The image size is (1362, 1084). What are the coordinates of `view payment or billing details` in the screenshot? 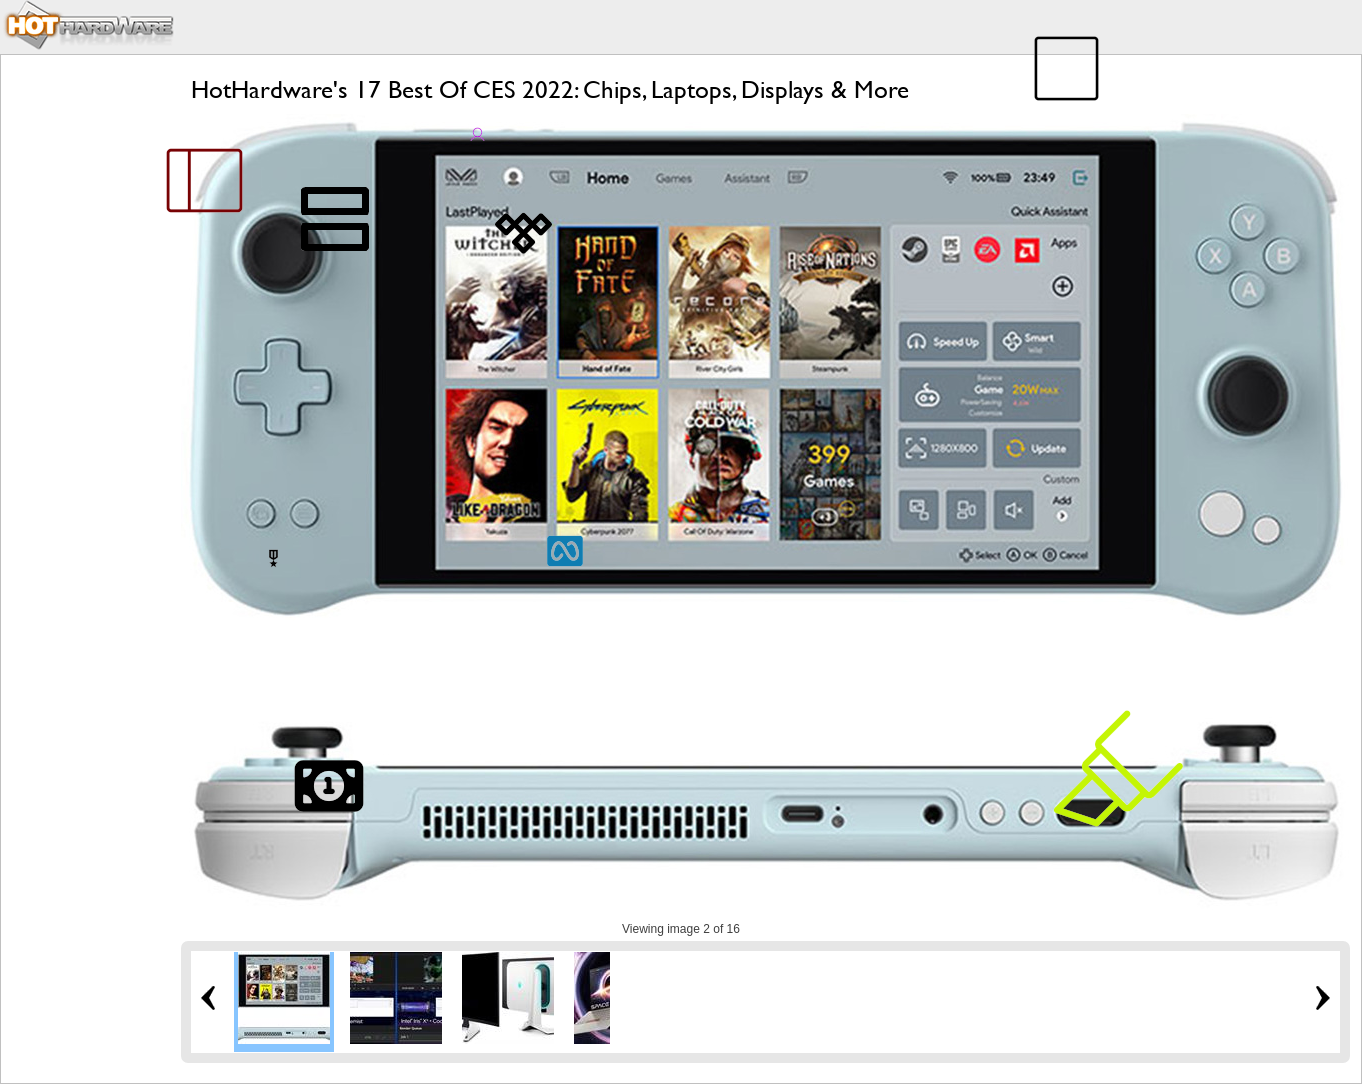 It's located at (329, 786).